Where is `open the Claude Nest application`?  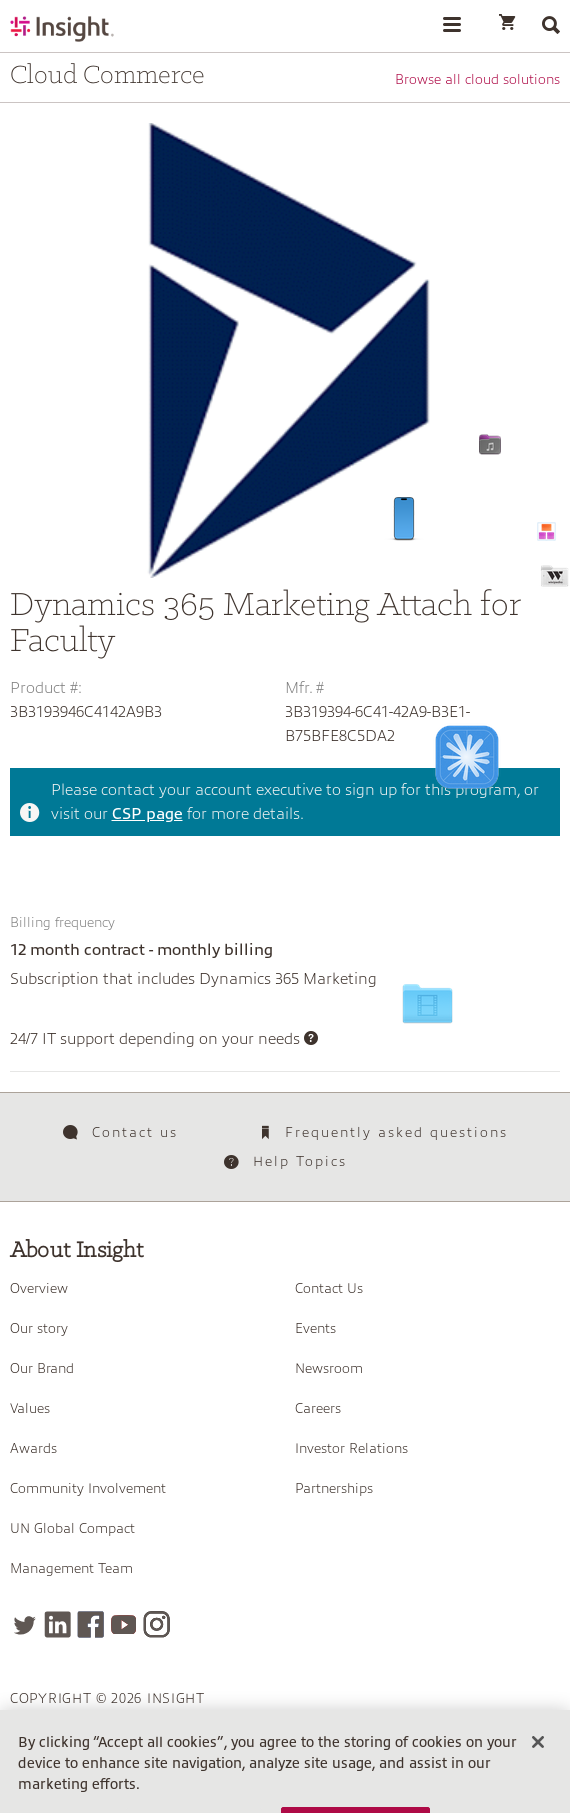
open the Claude Nest application is located at coordinates (467, 757).